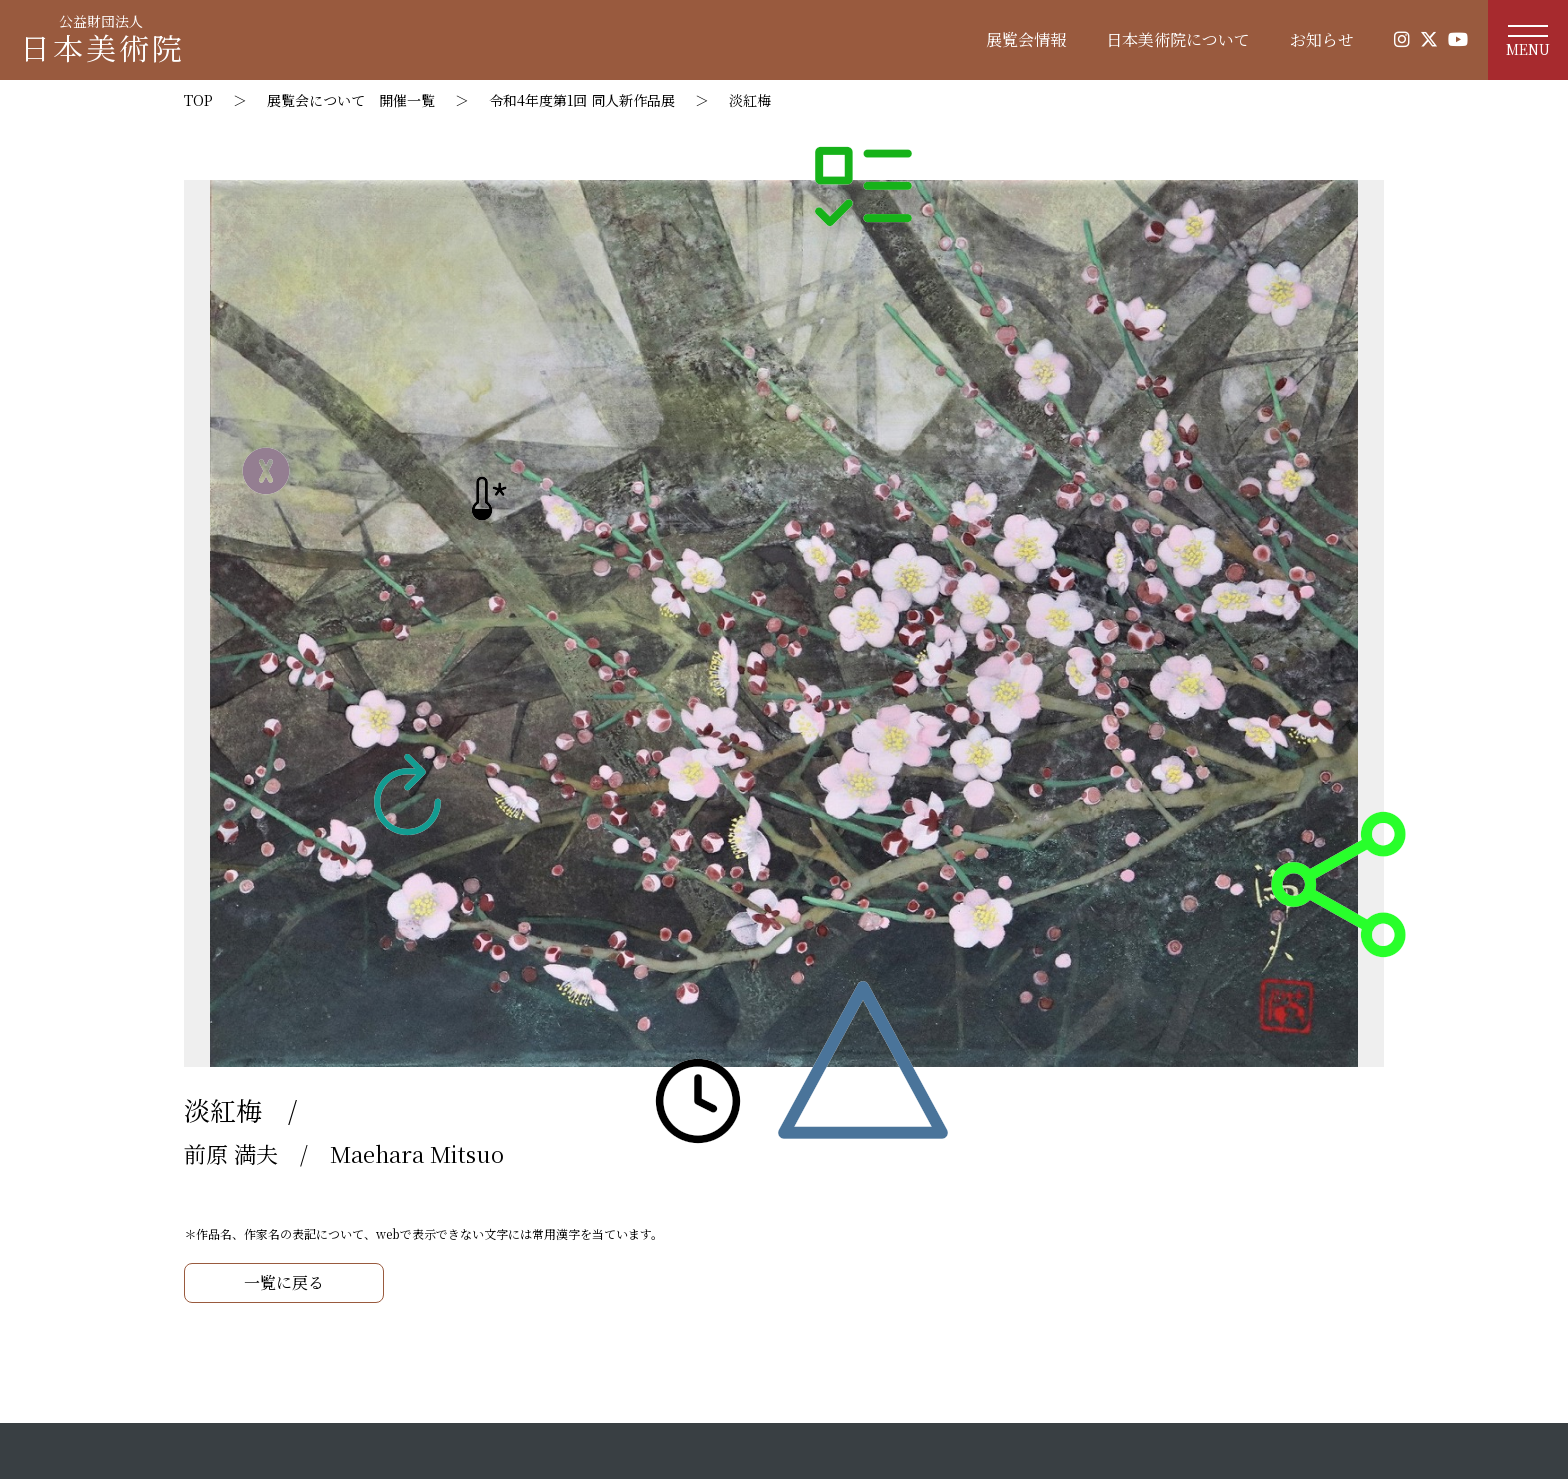 The height and width of the screenshot is (1479, 1568). Describe the element at coordinates (863, 1060) in the screenshot. I see `indicates a warning or caution state` at that location.